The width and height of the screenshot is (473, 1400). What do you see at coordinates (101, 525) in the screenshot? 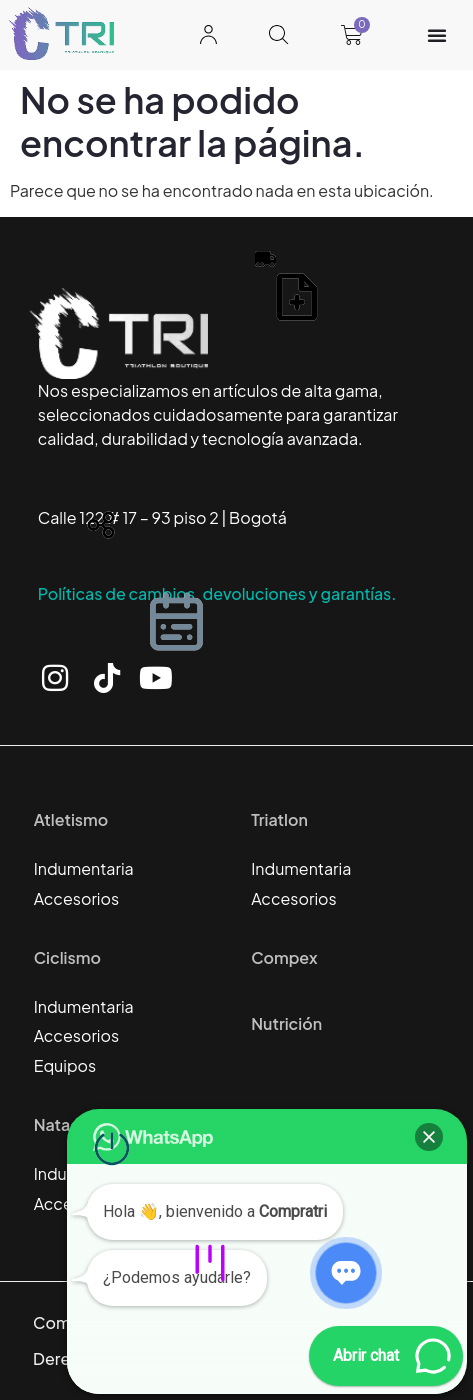
I see `view ripple (XRP) cryptocurrency balance` at bounding box center [101, 525].